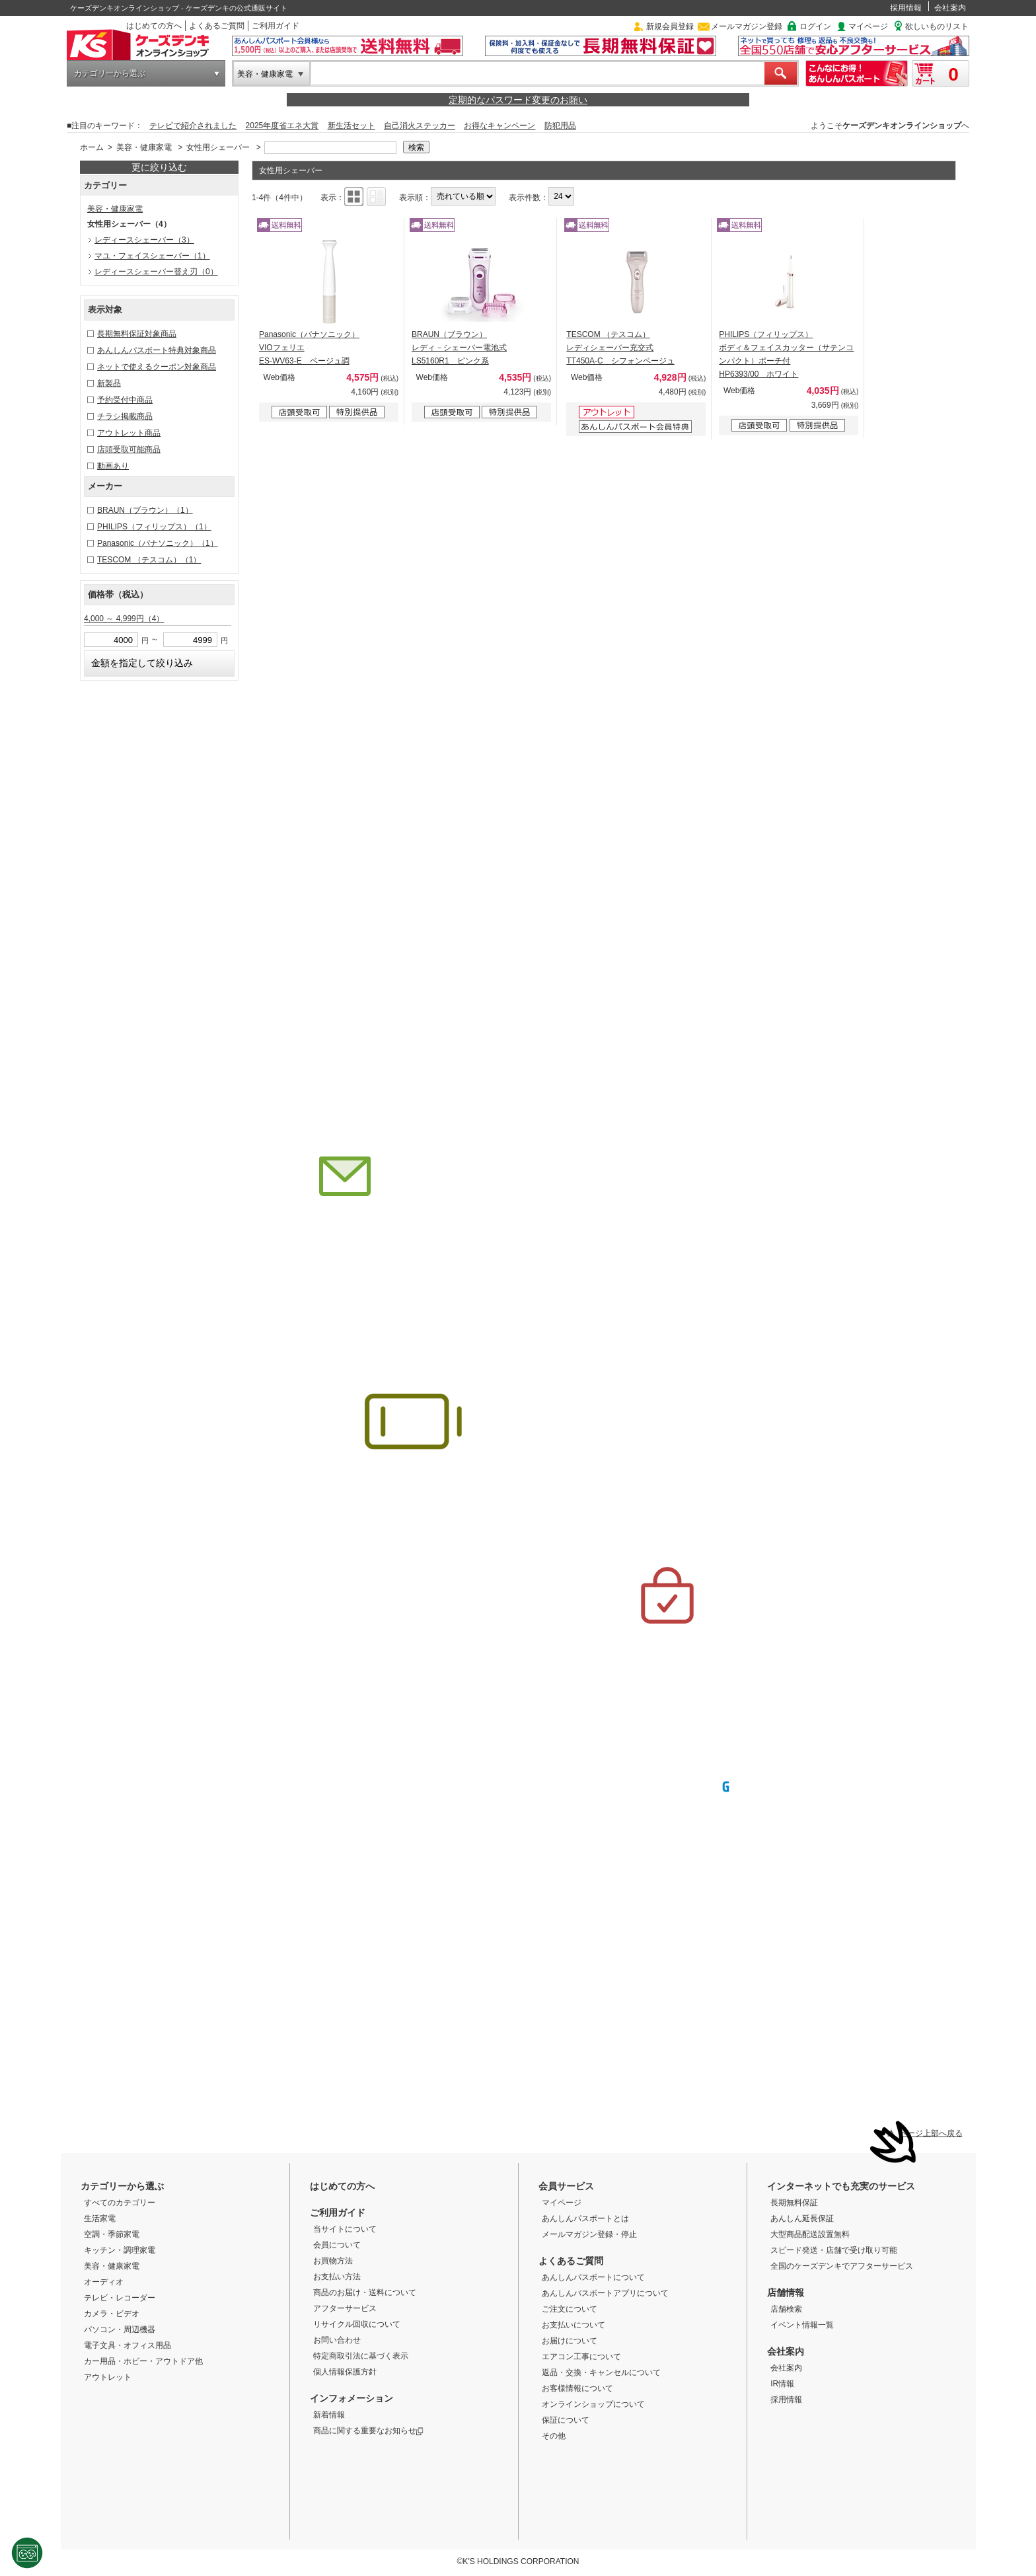 The image size is (1036, 2576). I want to click on indicates low battery level, so click(412, 1421).